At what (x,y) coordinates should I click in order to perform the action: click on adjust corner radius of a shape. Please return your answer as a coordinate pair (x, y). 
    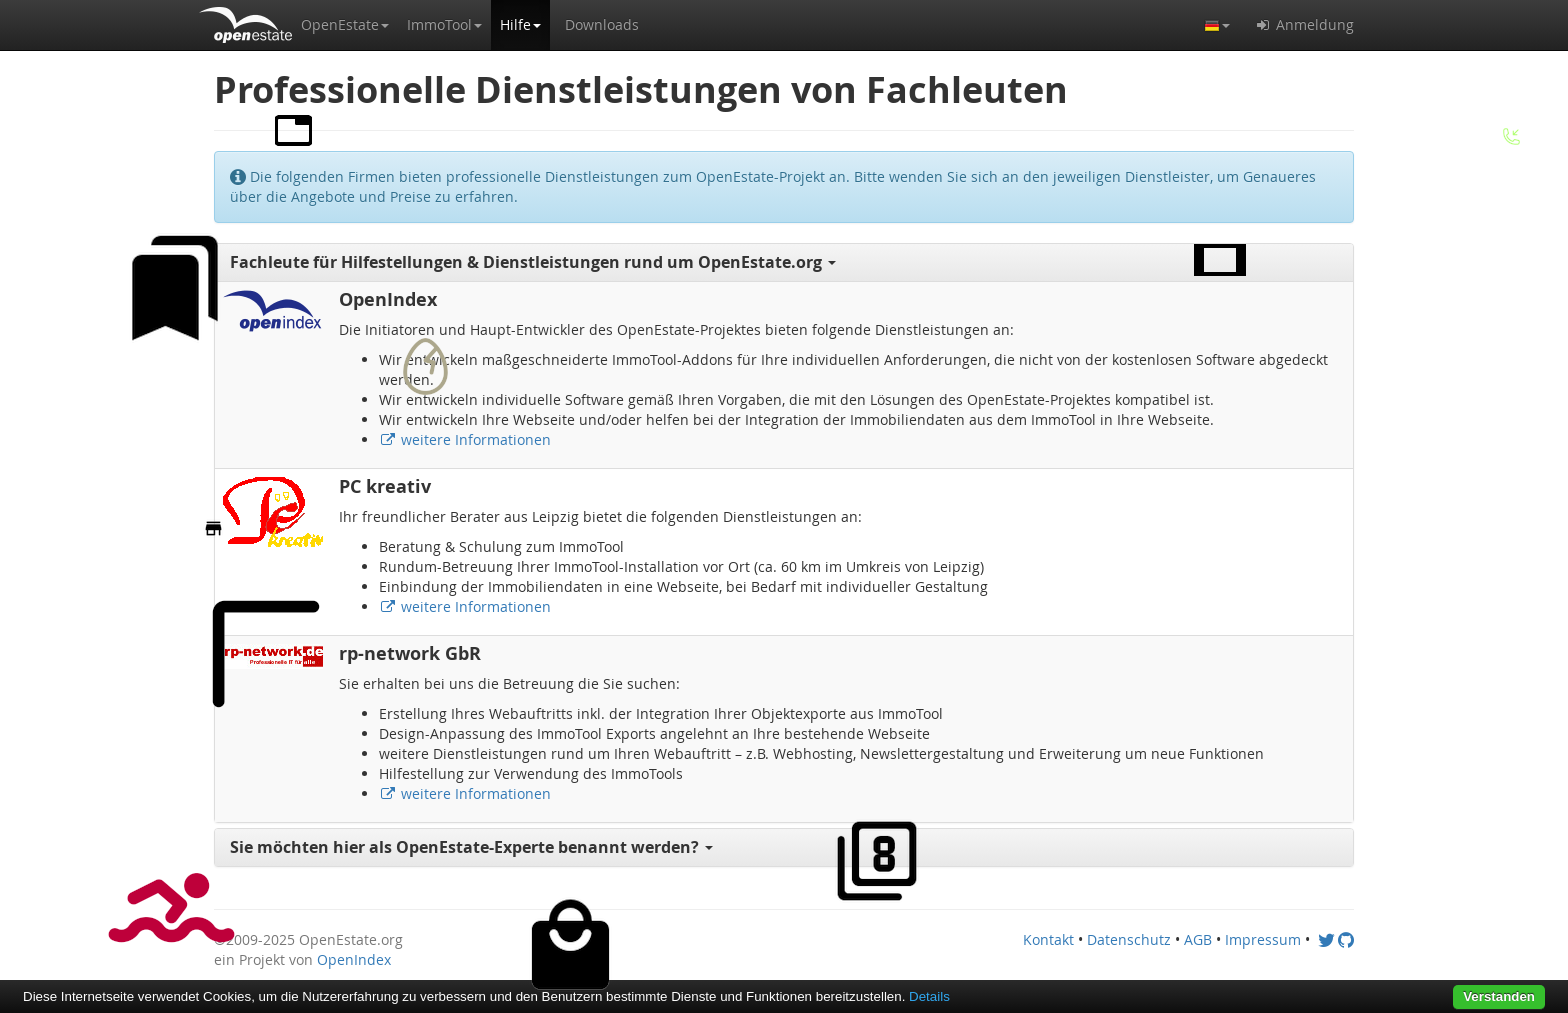
    Looking at the image, I should click on (266, 654).